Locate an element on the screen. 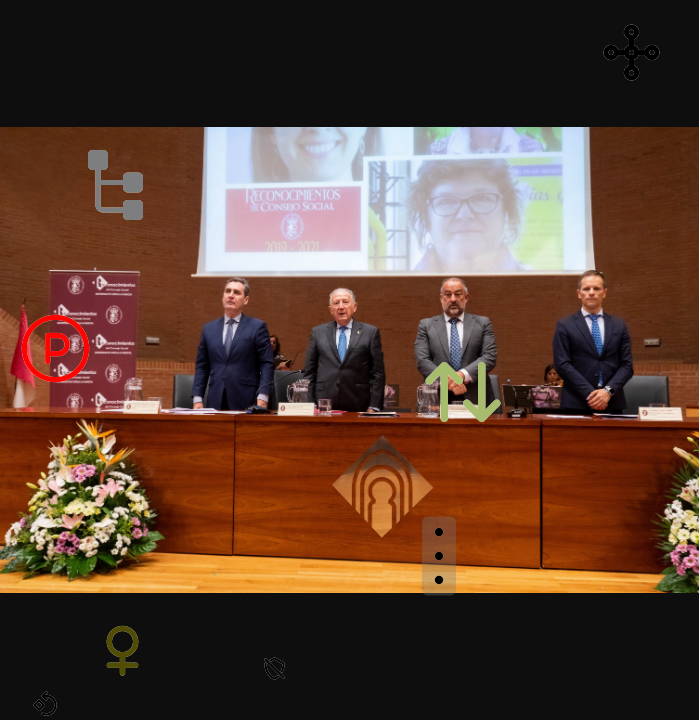 The width and height of the screenshot is (699, 720). disable security protection is located at coordinates (274, 668).